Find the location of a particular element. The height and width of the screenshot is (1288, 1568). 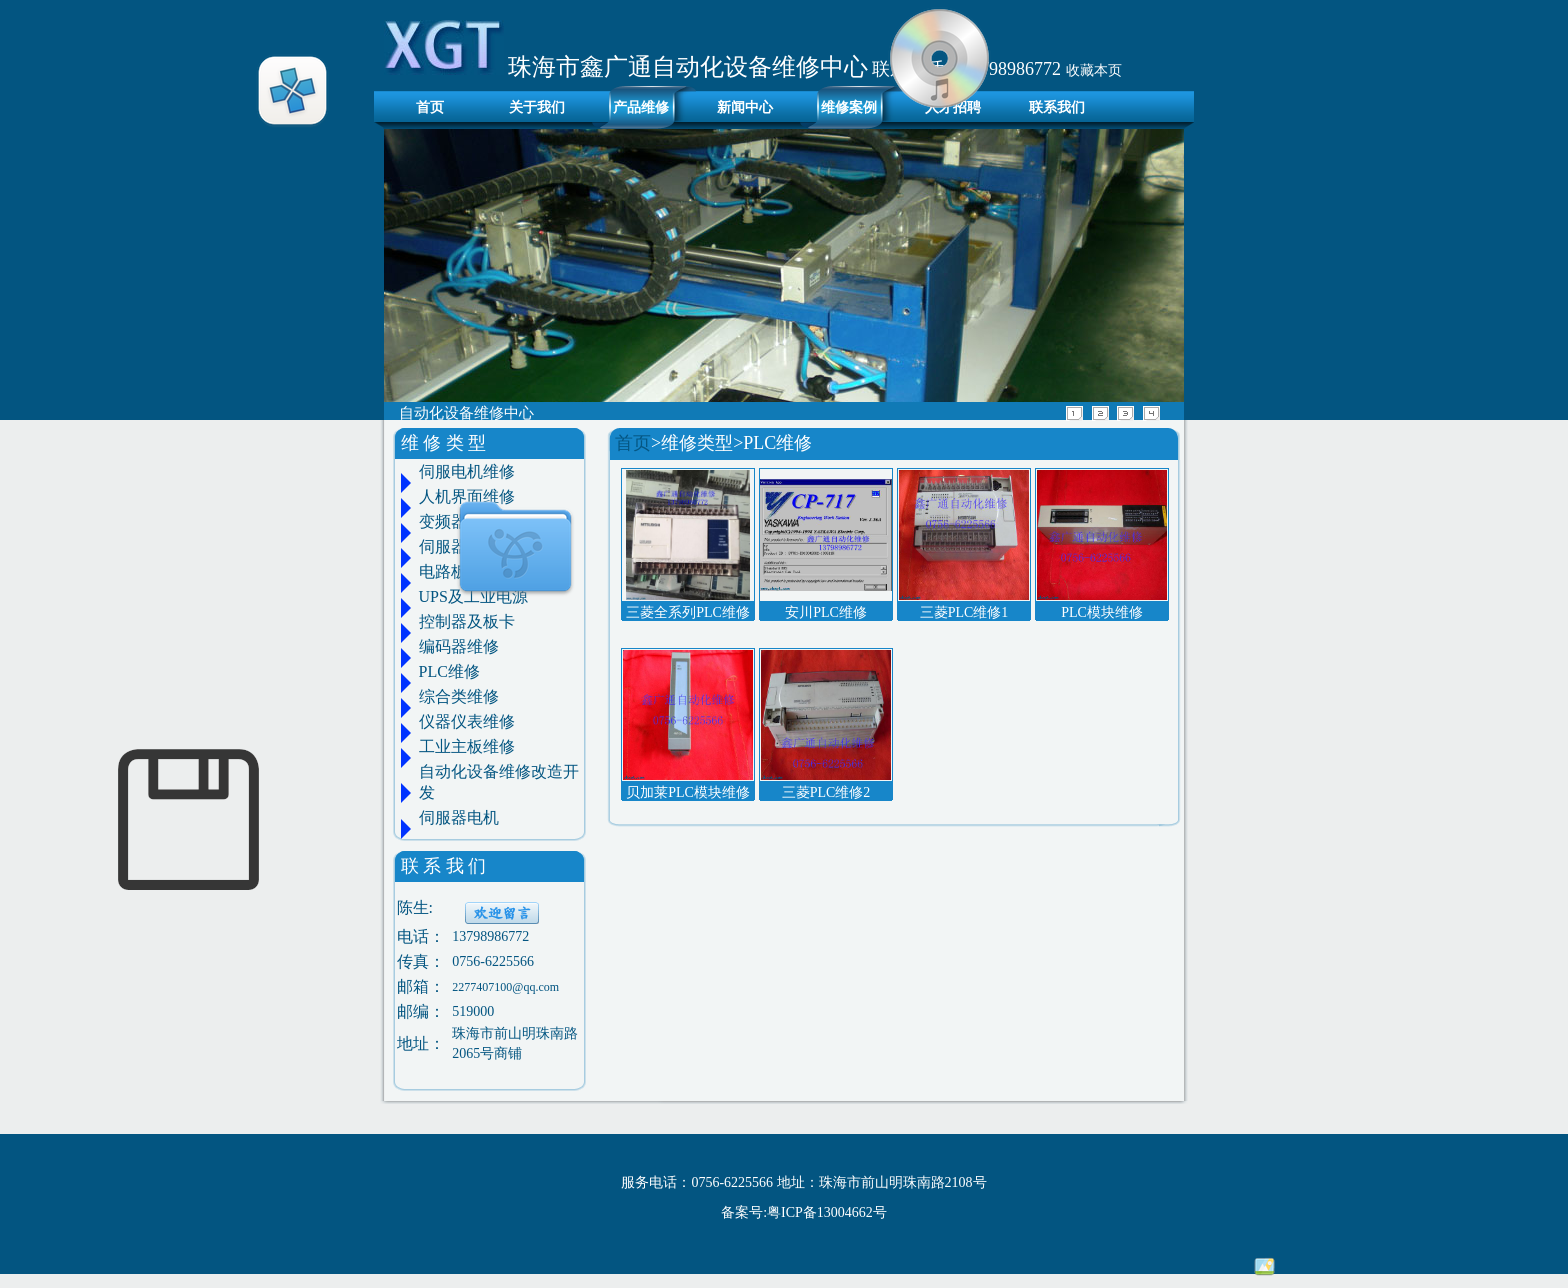

open your communication files folder is located at coordinates (515, 546).